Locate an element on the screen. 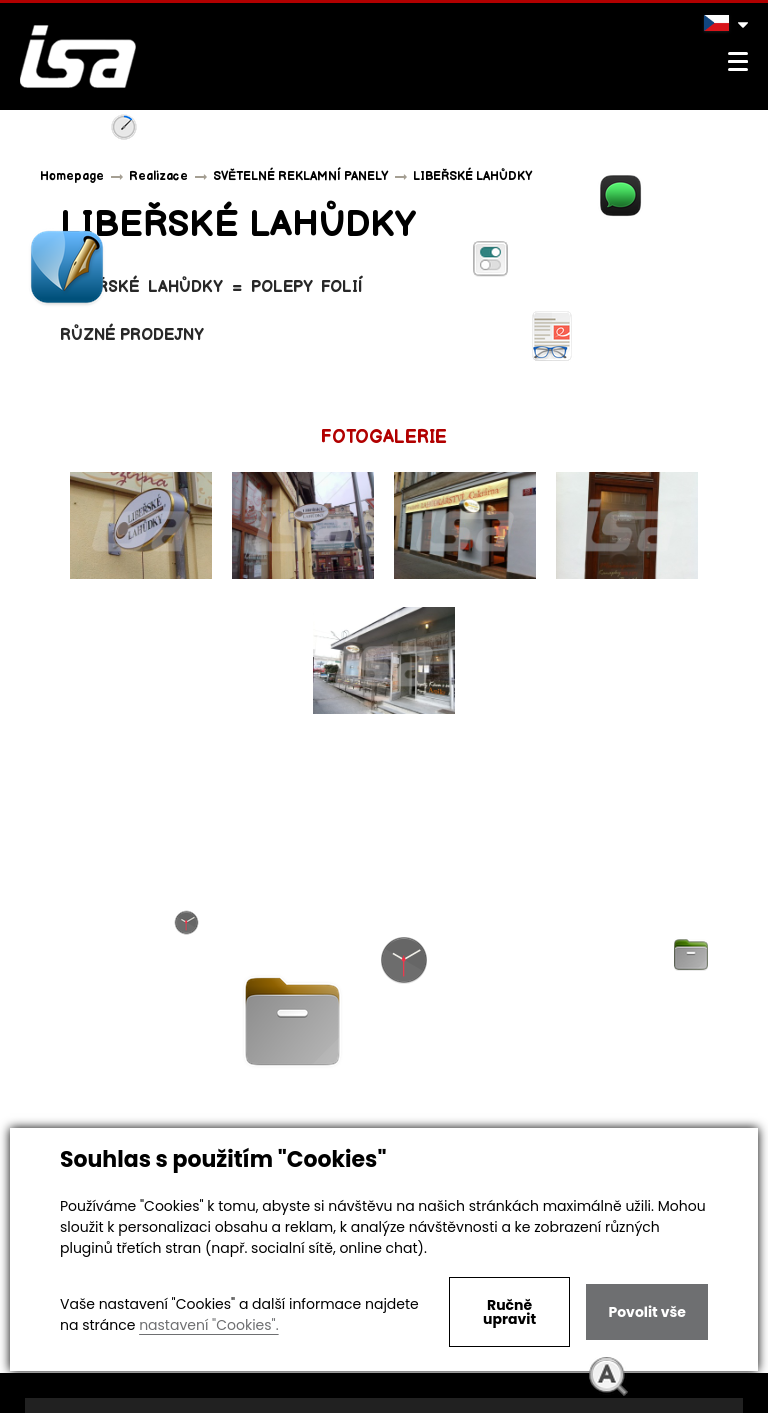 This screenshot has height=1413, width=768. search within the current project is located at coordinates (608, 1376).